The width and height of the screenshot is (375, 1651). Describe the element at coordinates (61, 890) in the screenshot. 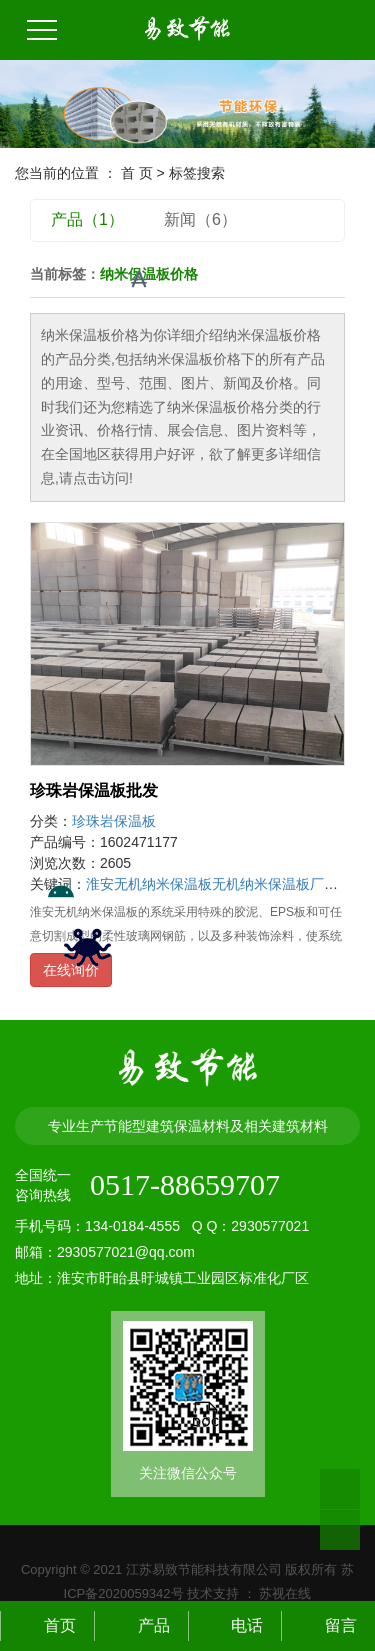

I see `android operating system logo` at that location.